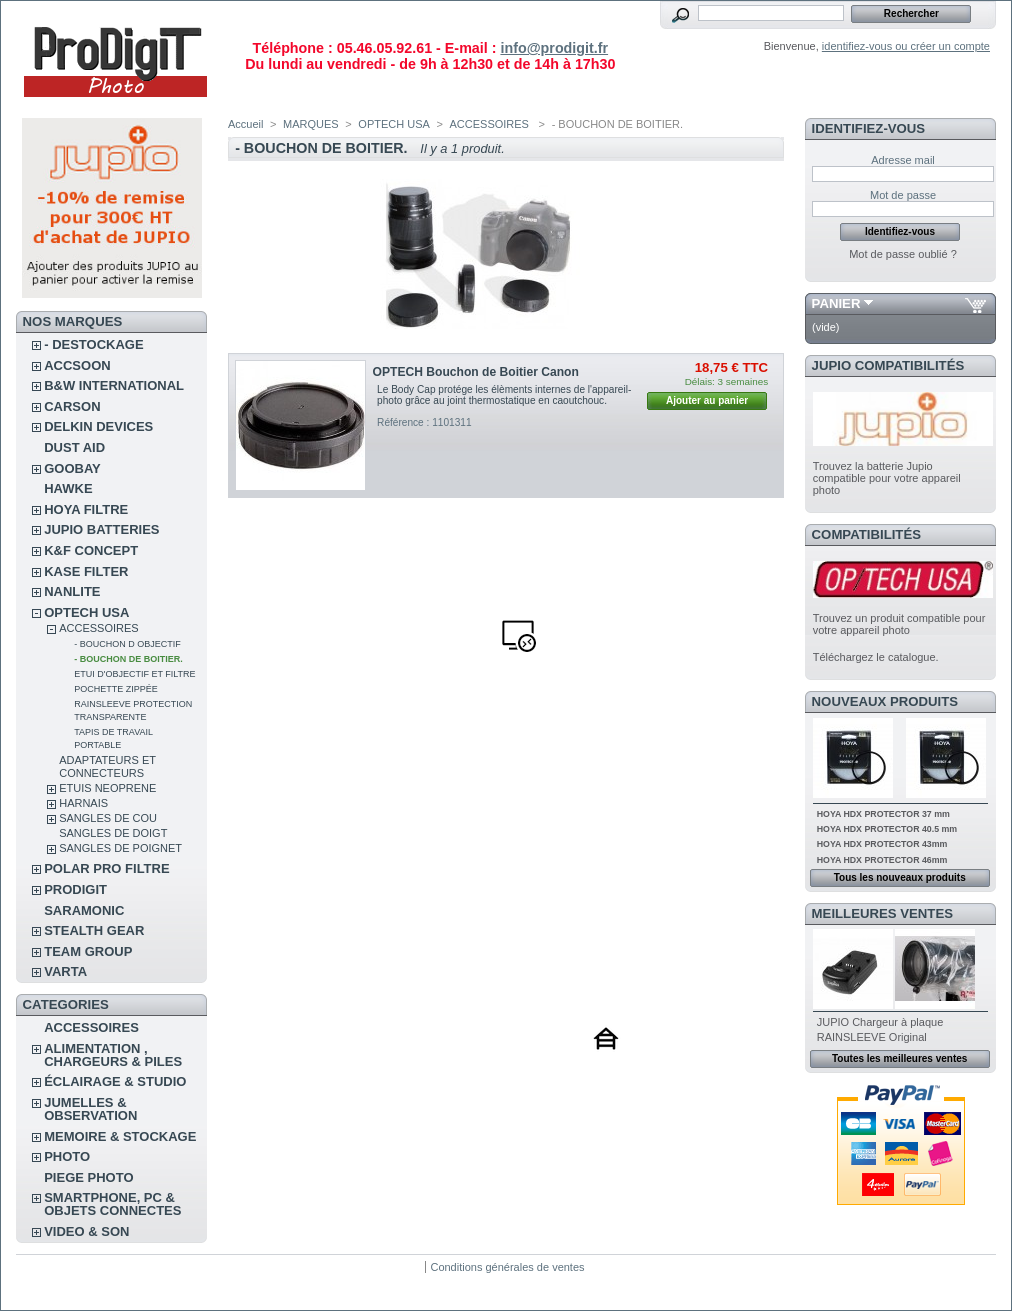  Describe the element at coordinates (606, 1039) in the screenshot. I see `view home exterior or siding options` at that location.